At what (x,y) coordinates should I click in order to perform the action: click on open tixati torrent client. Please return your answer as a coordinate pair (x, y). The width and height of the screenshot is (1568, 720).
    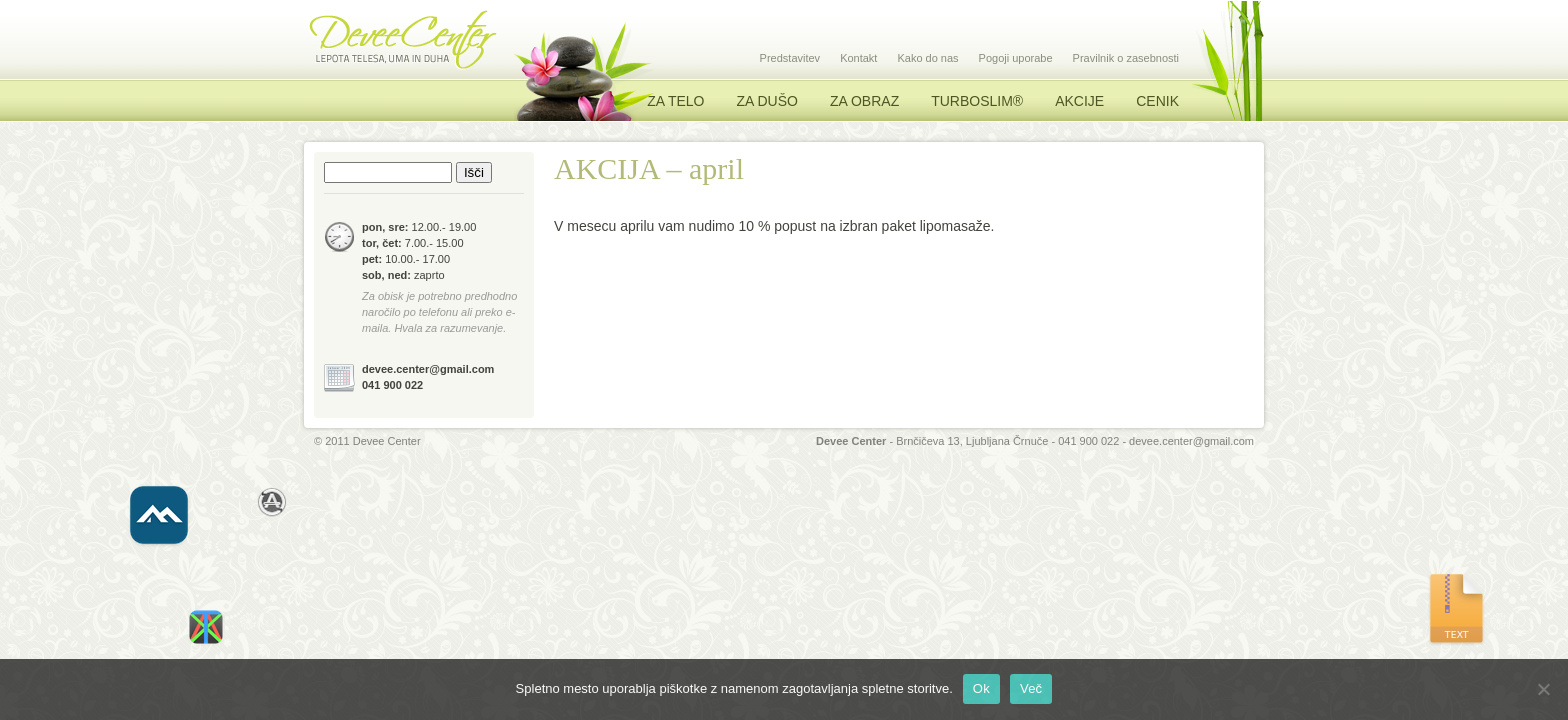
    Looking at the image, I should click on (206, 627).